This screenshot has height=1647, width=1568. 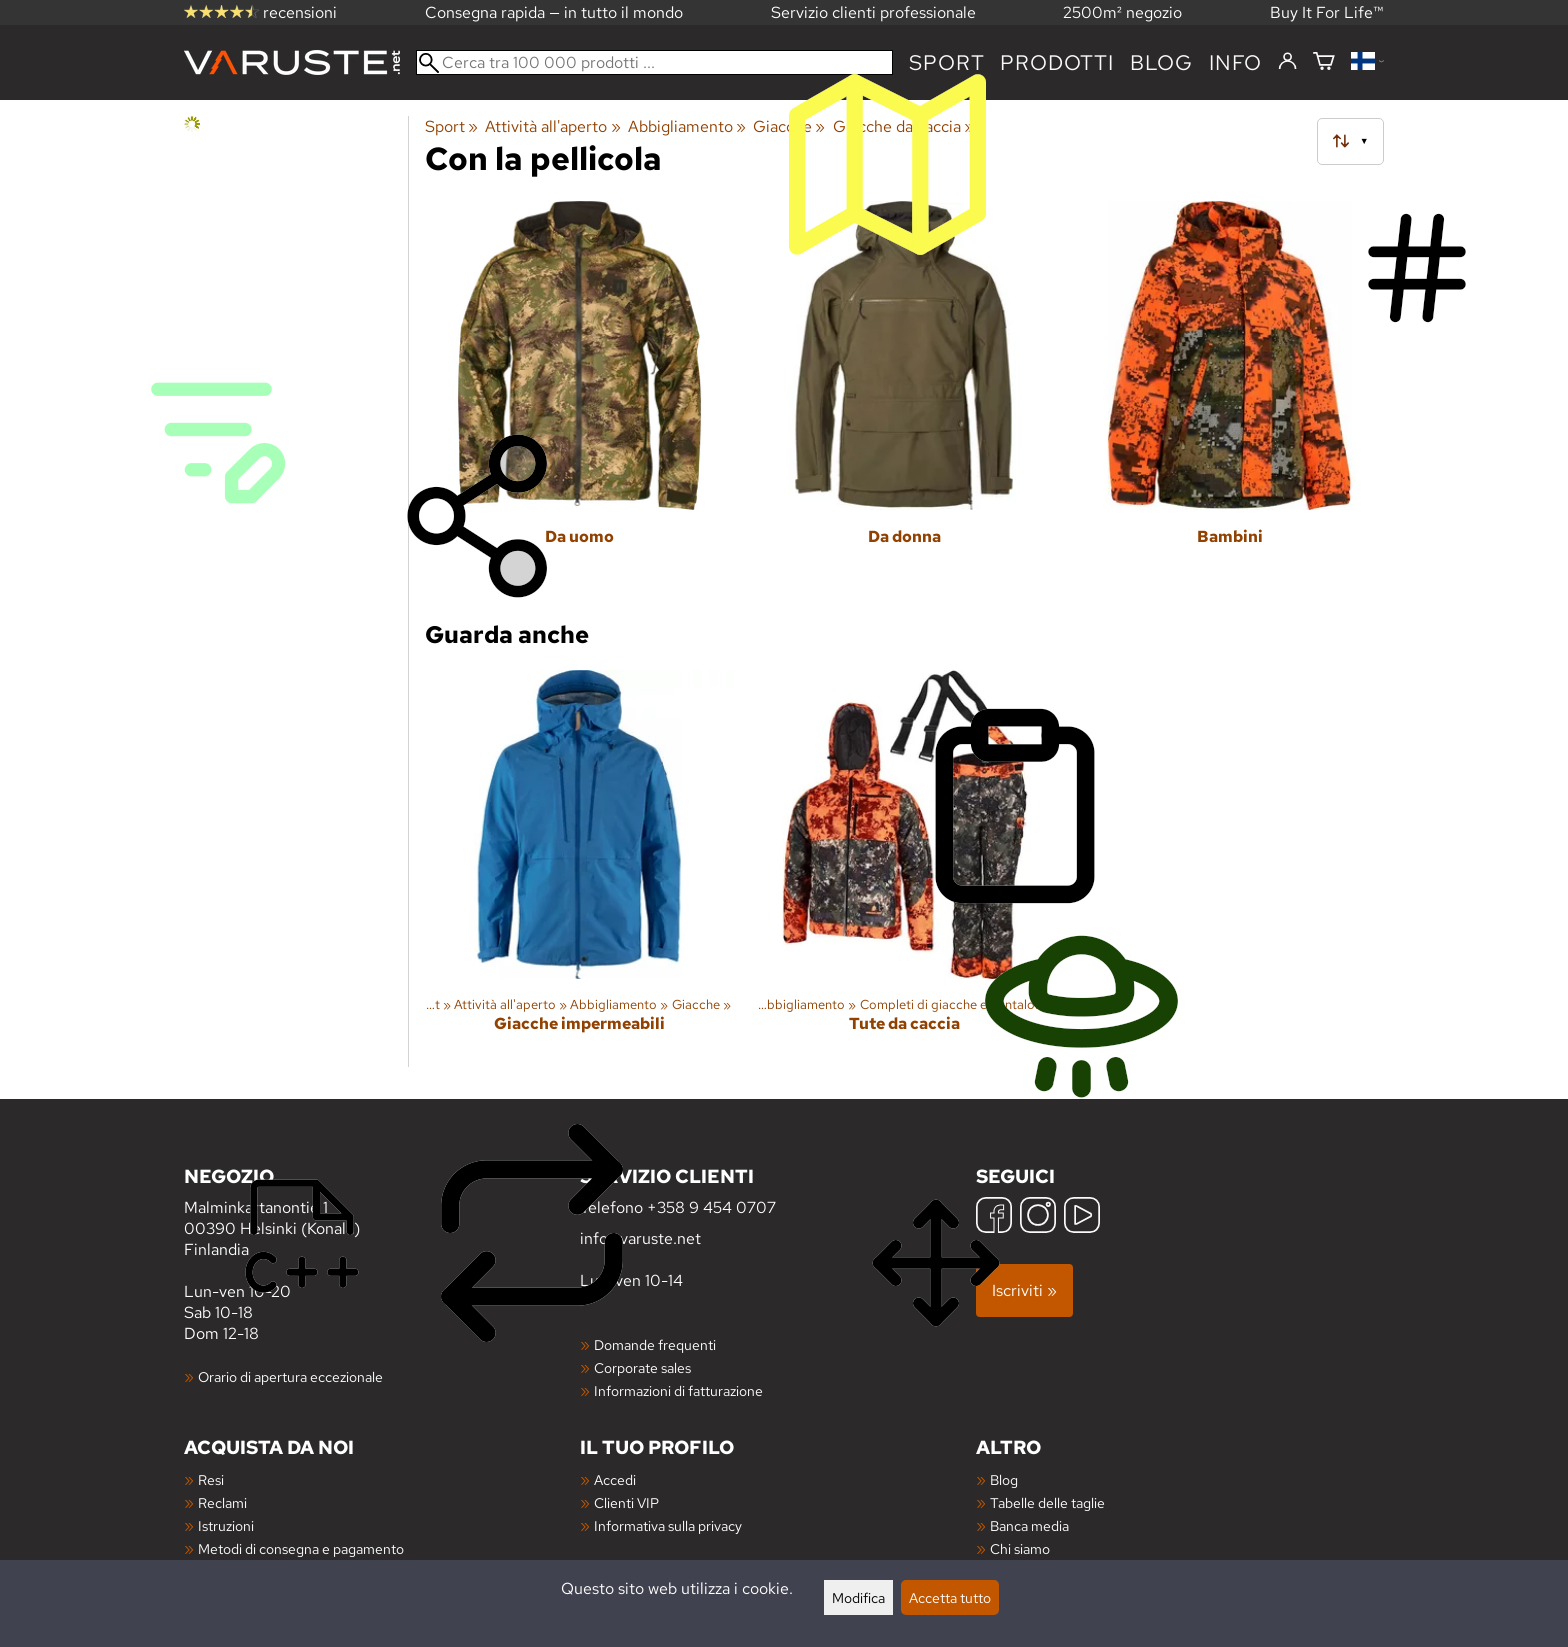 What do you see at coordinates (887, 164) in the screenshot?
I see `view map or navigation` at bounding box center [887, 164].